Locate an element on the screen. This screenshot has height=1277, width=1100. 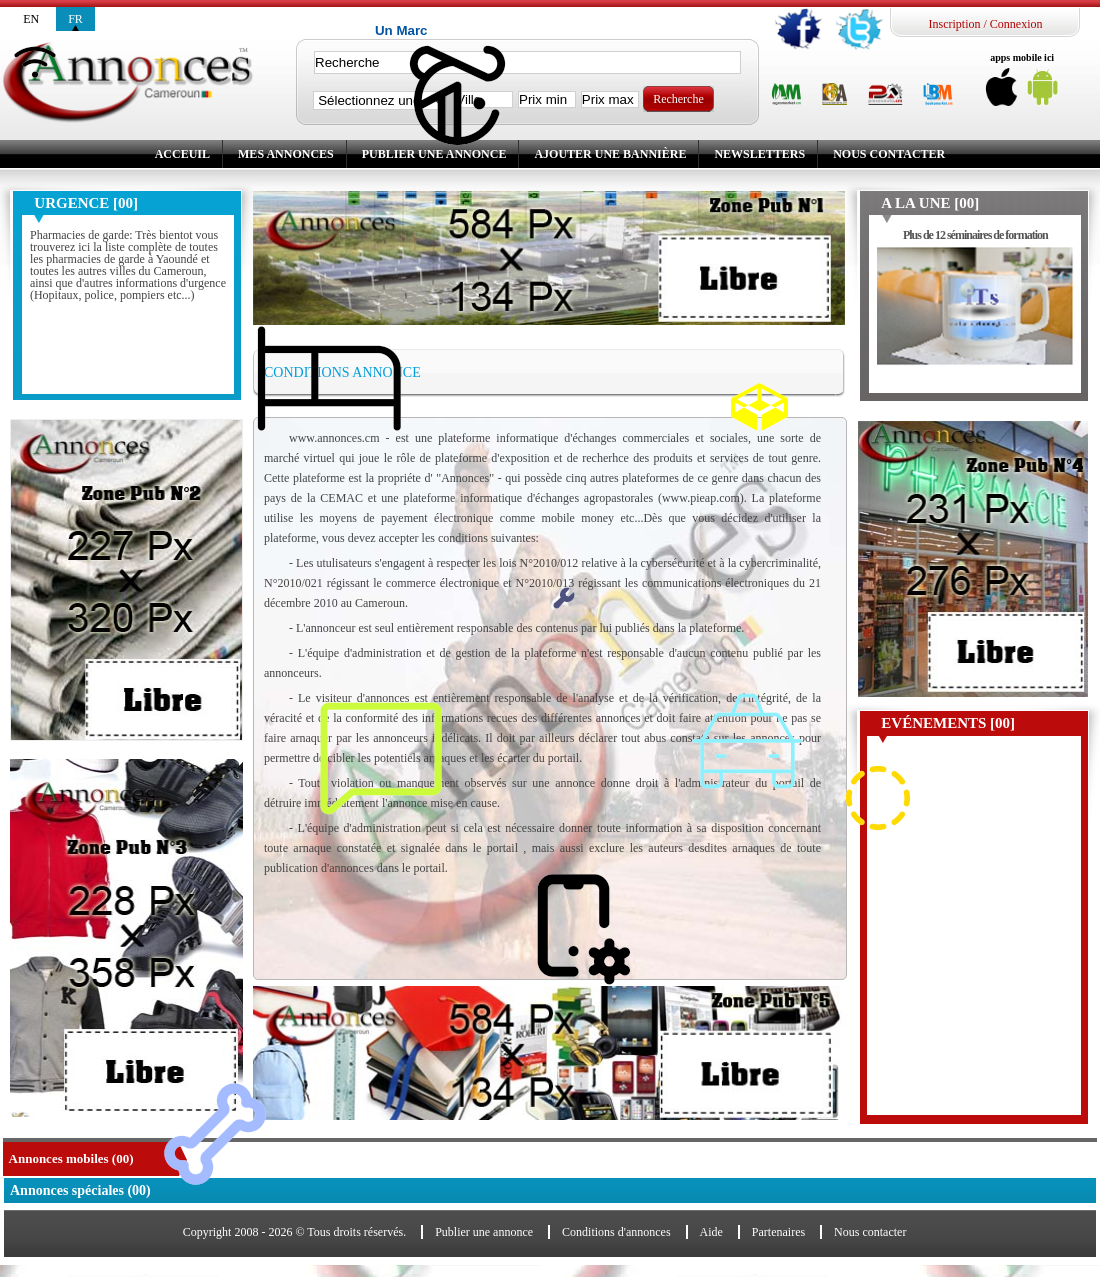
open chat or messaging is located at coordinates (381, 749).